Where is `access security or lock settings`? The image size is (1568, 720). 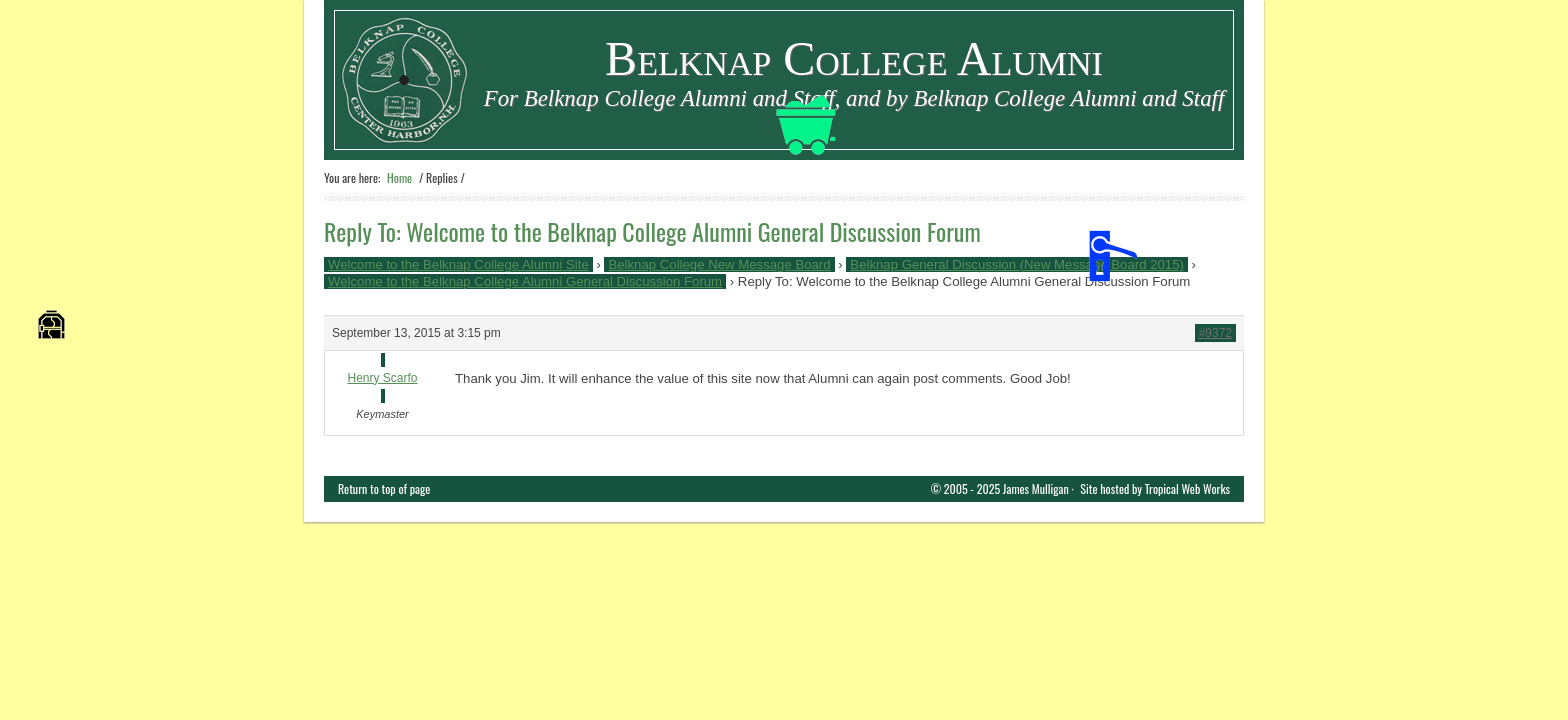
access security or lock settings is located at coordinates (1111, 256).